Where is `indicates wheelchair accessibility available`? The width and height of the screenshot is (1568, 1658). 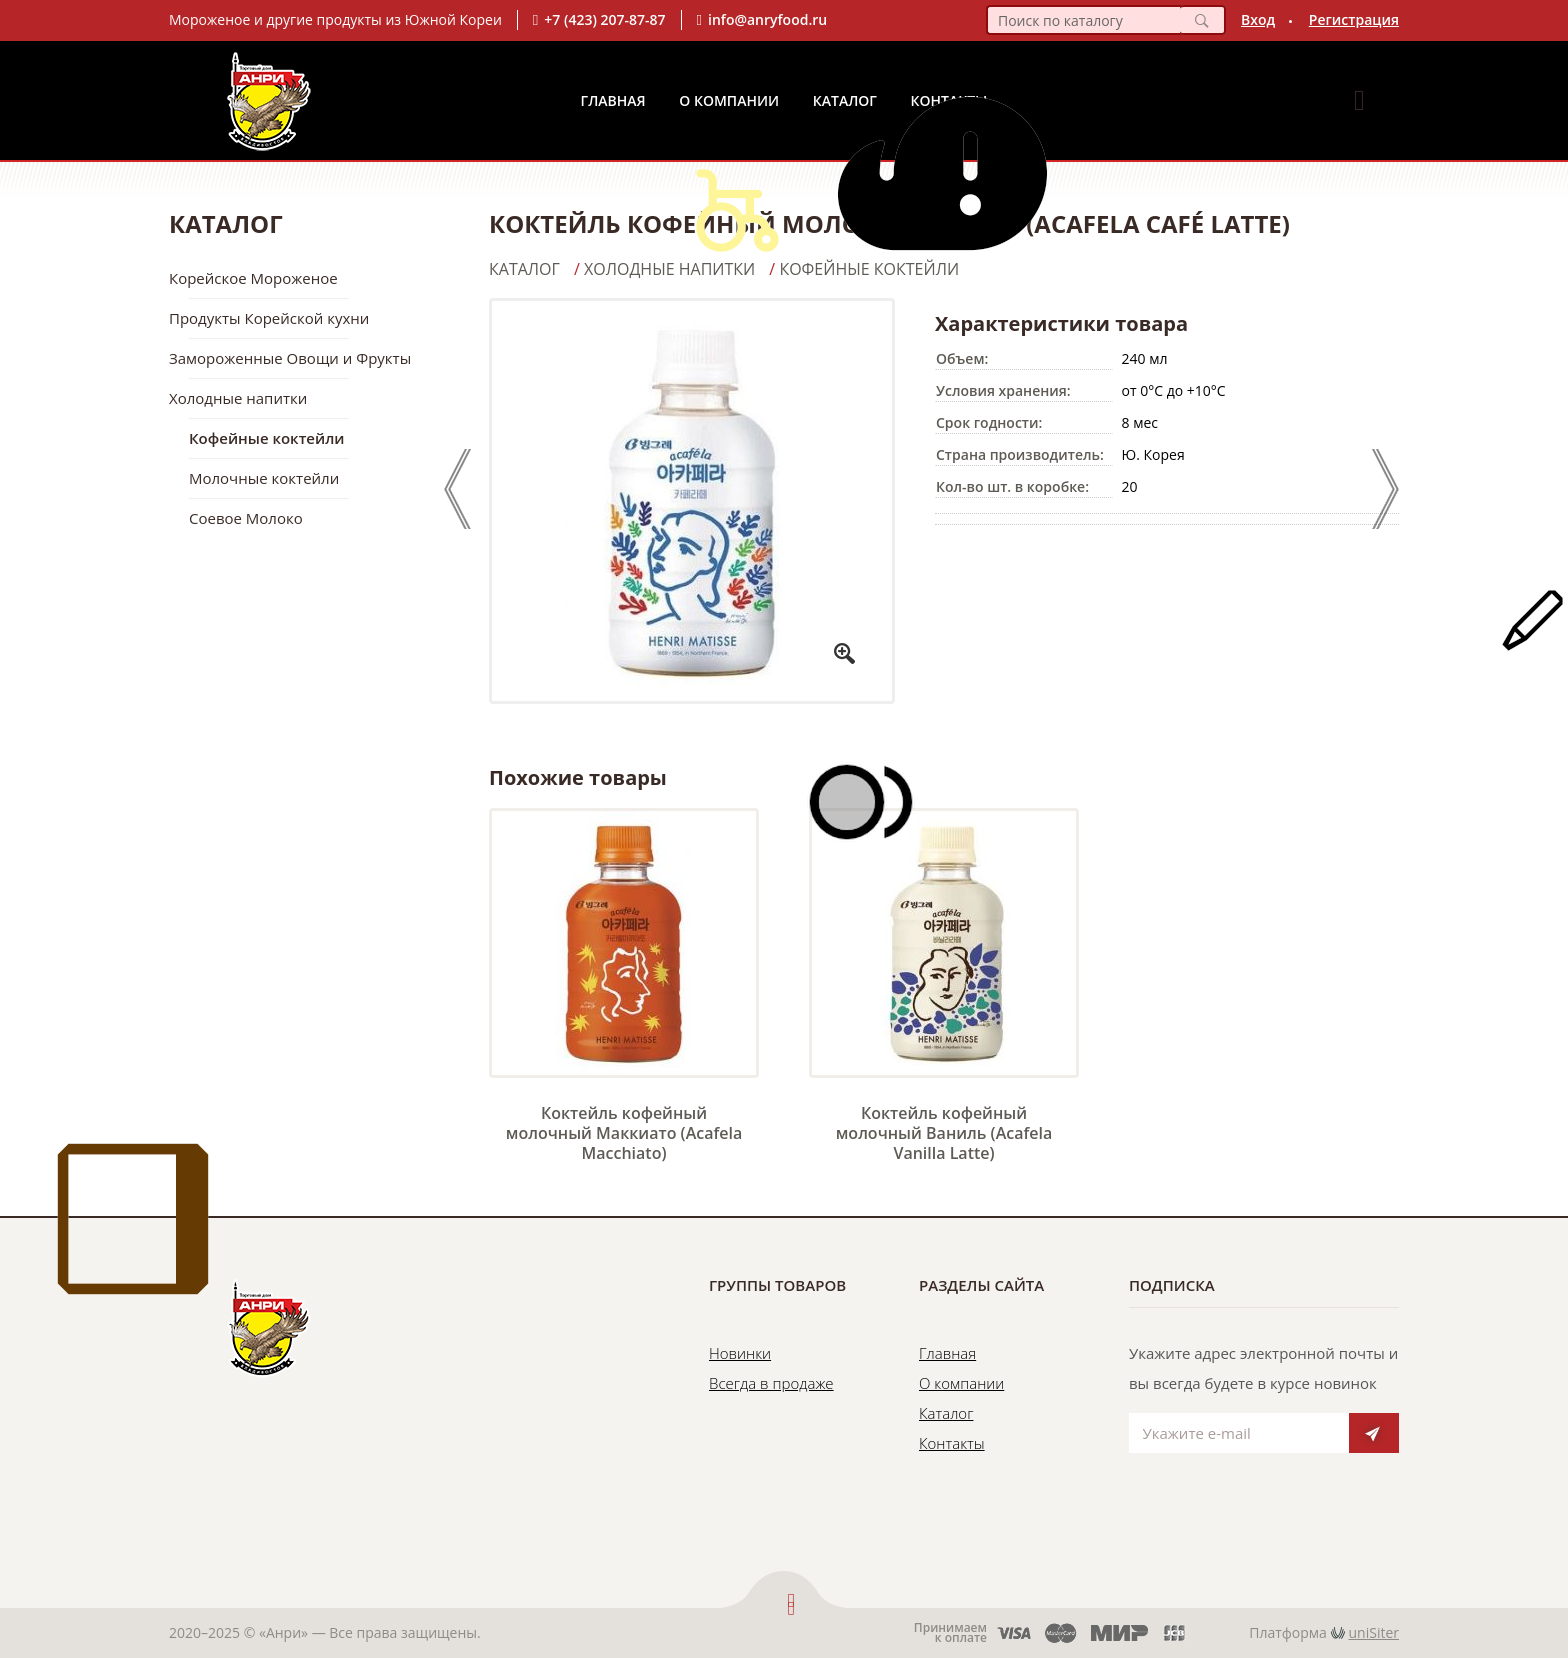 indicates wheelchair accessibility available is located at coordinates (737, 210).